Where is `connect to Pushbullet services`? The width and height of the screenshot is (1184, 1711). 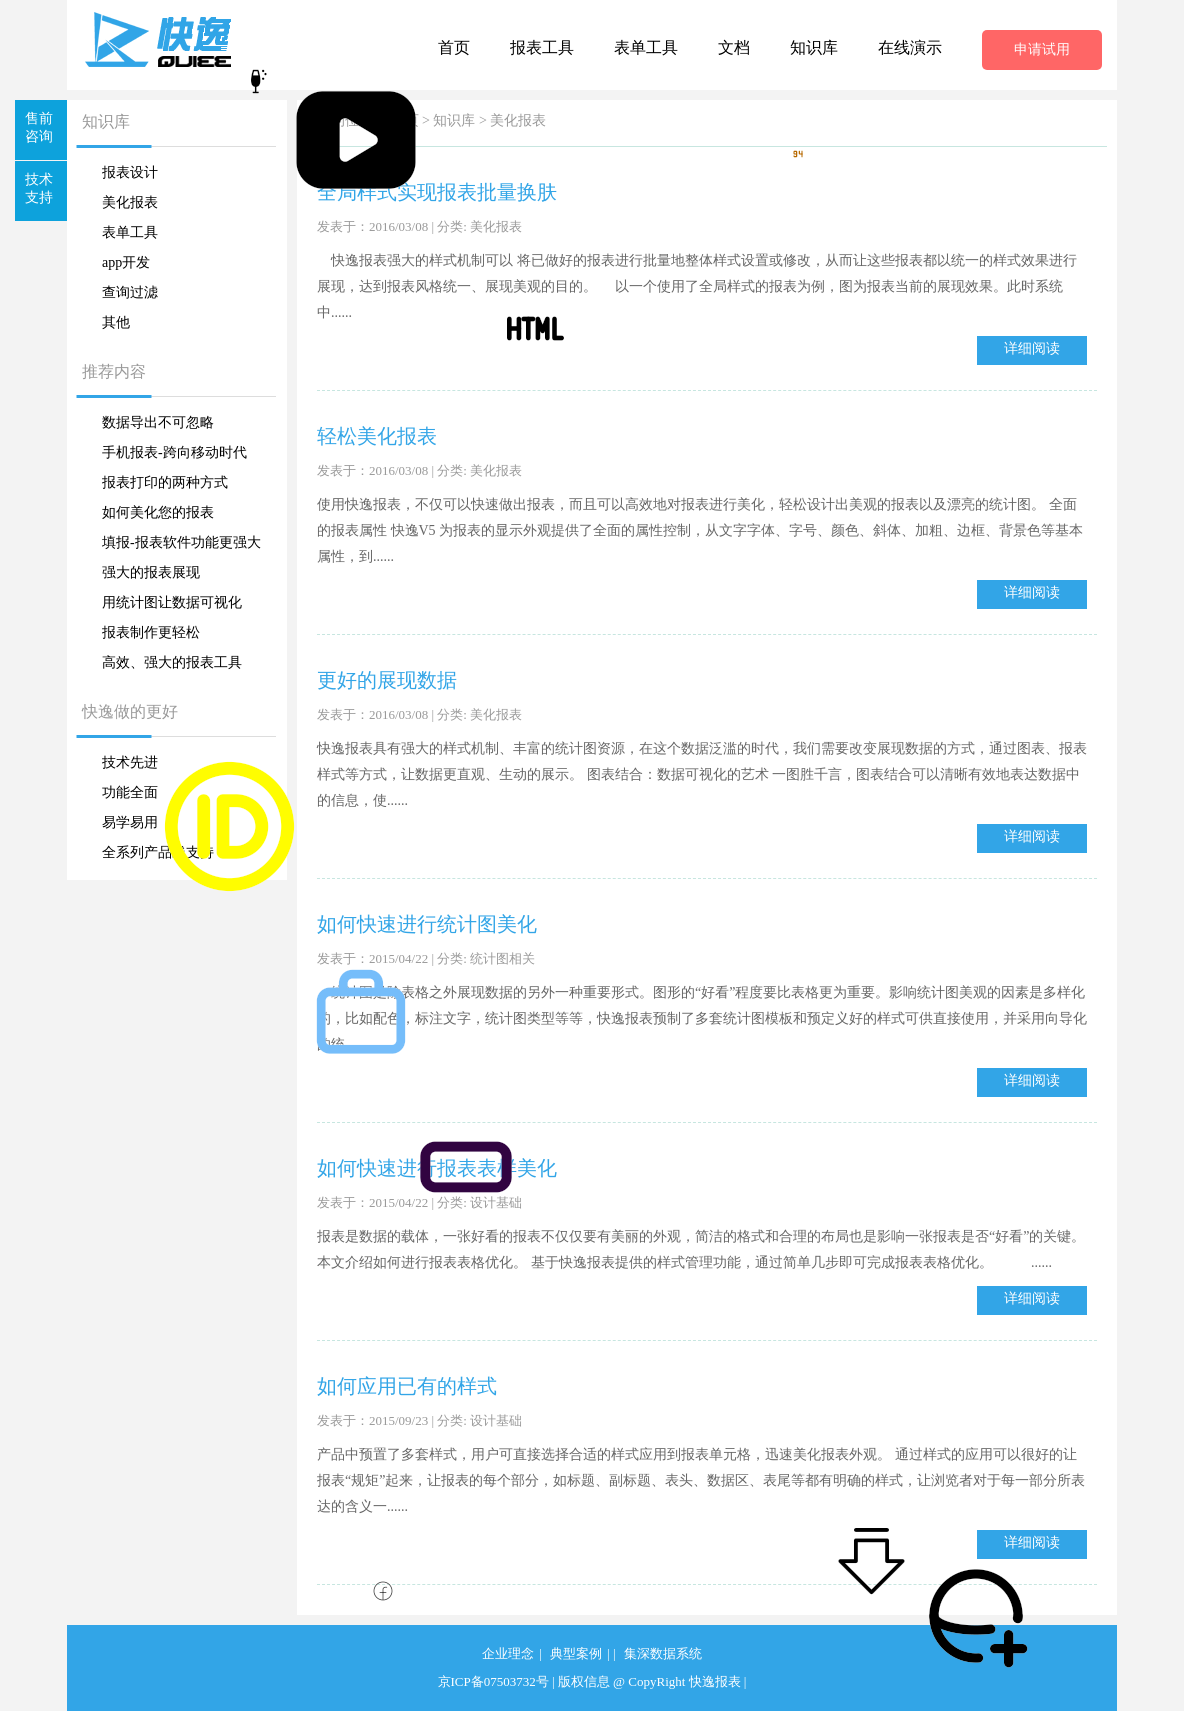 connect to Pushbullet services is located at coordinates (229, 826).